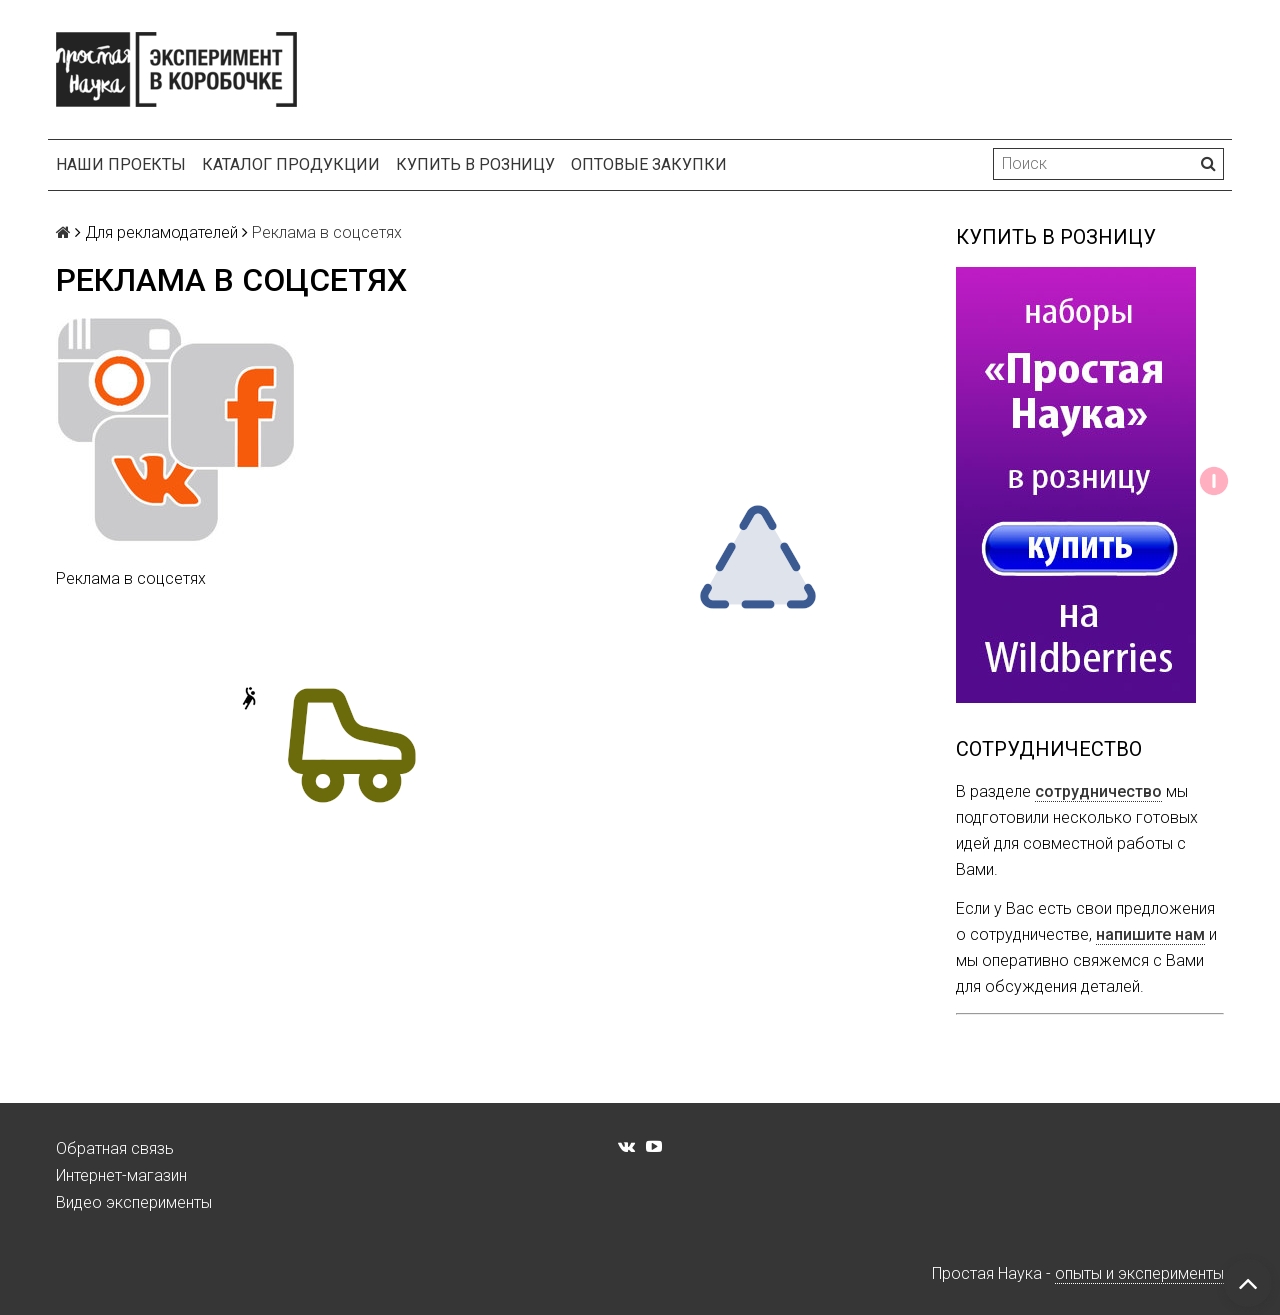 The height and width of the screenshot is (1315, 1280). Describe the element at coordinates (758, 559) in the screenshot. I see `indicates a draft or incomplete state` at that location.